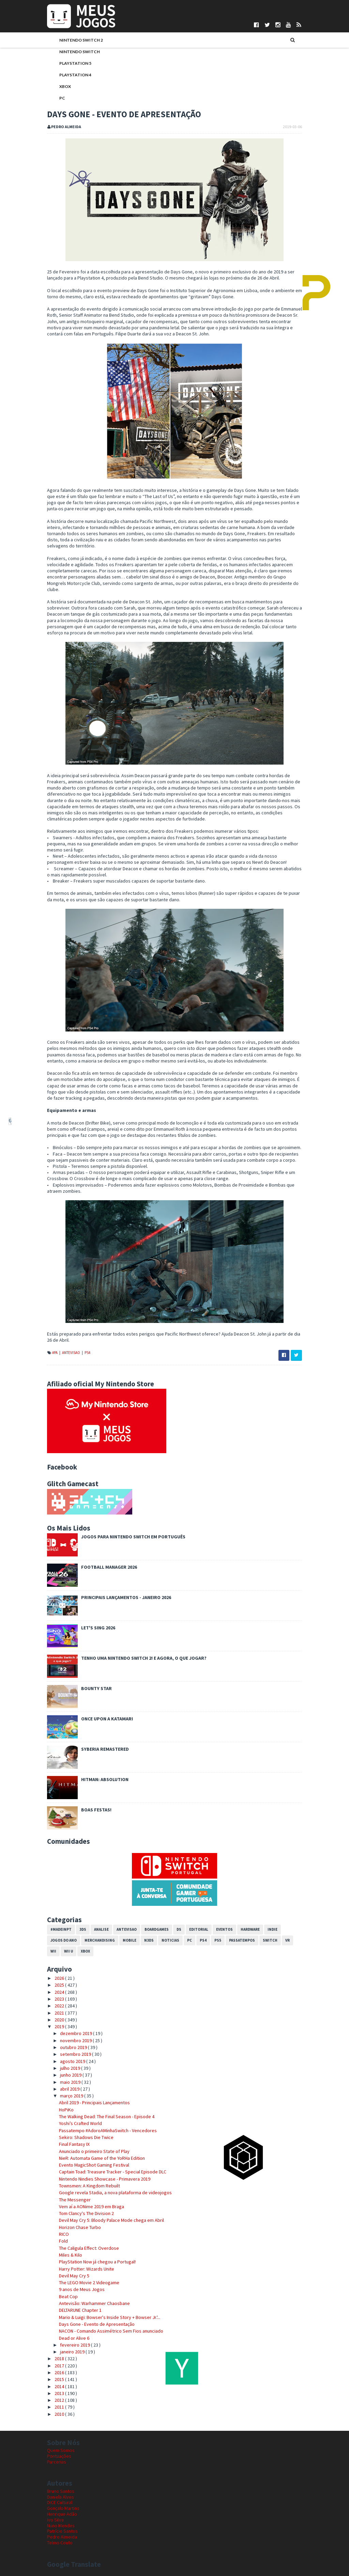 This screenshot has height=2576, width=349. What do you see at coordinates (243, 2157) in the screenshot?
I see `sequelize ORM library logo` at bounding box center [243, 2157].